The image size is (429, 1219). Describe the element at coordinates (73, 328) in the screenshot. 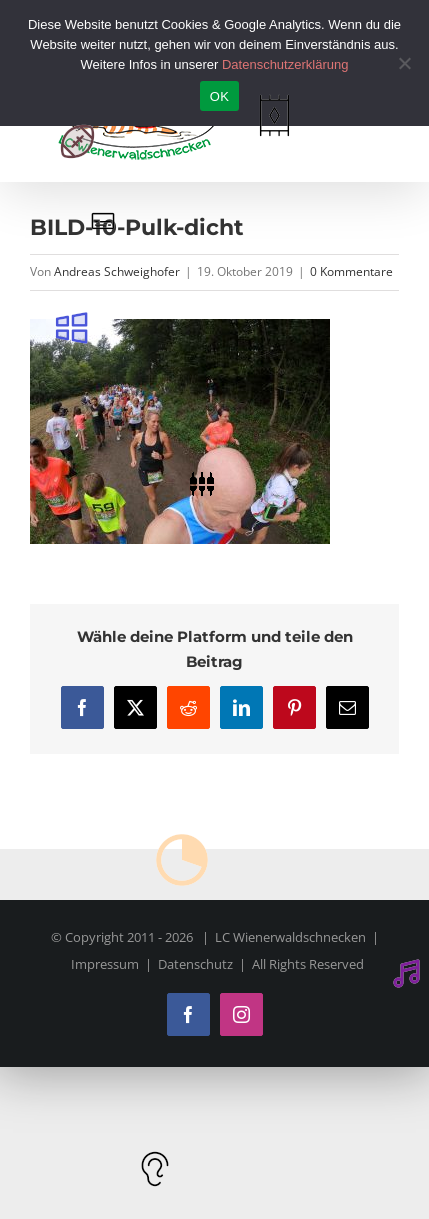

I see `open the Windows start menu` at that location.